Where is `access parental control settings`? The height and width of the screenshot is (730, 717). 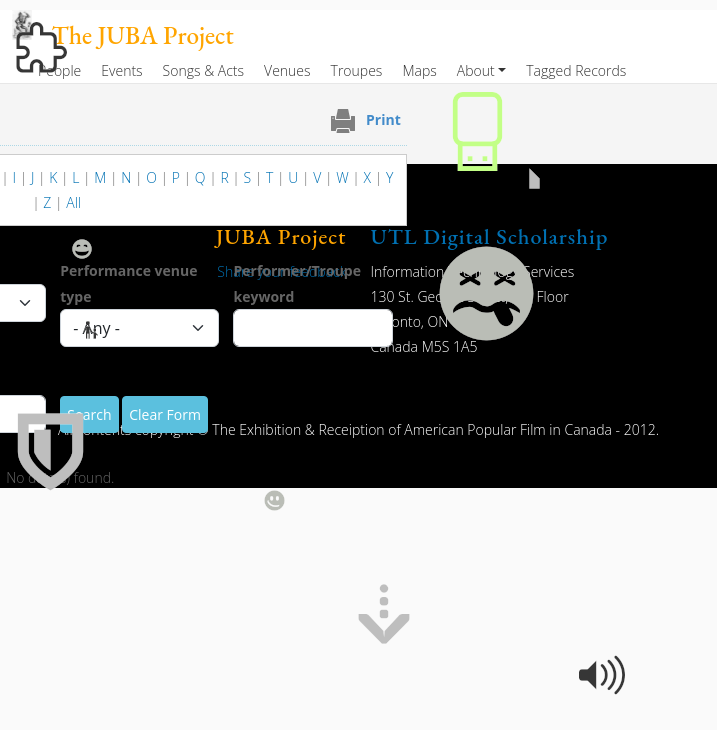 access parental control settings is located at coordinates (91, 330).